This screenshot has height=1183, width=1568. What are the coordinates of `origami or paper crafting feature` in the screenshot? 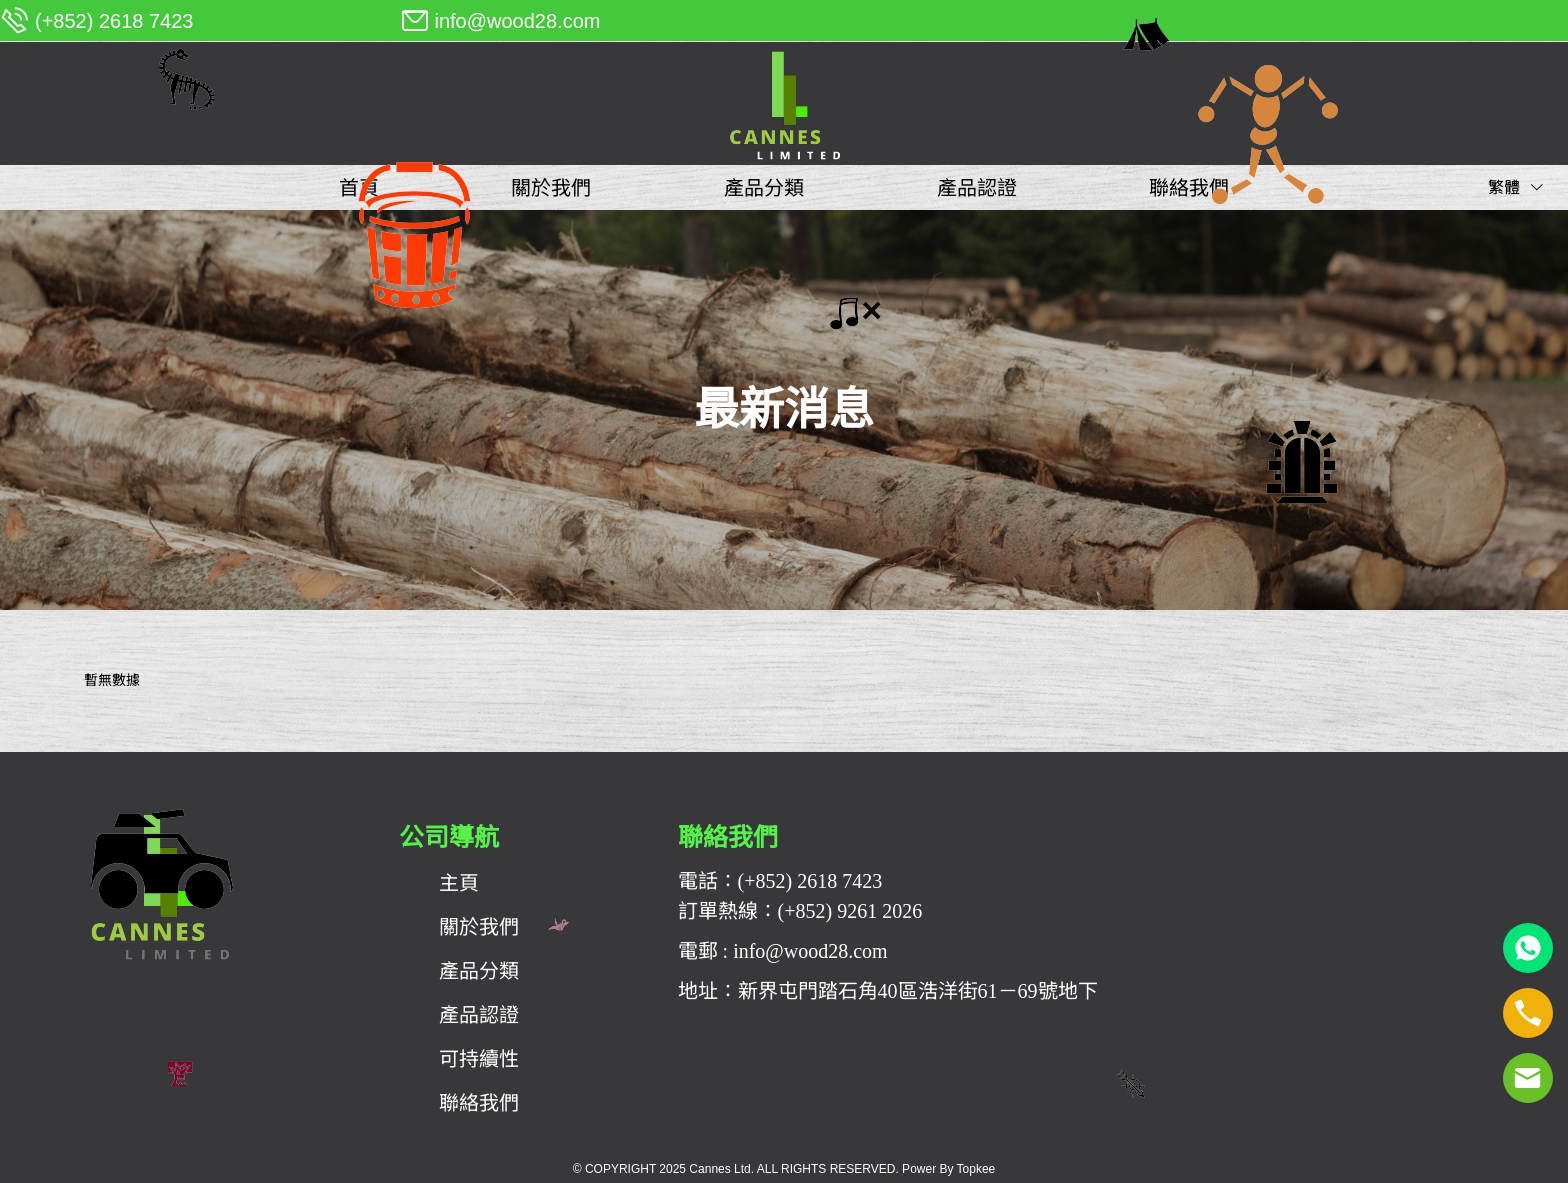 It's located at (558, 924).